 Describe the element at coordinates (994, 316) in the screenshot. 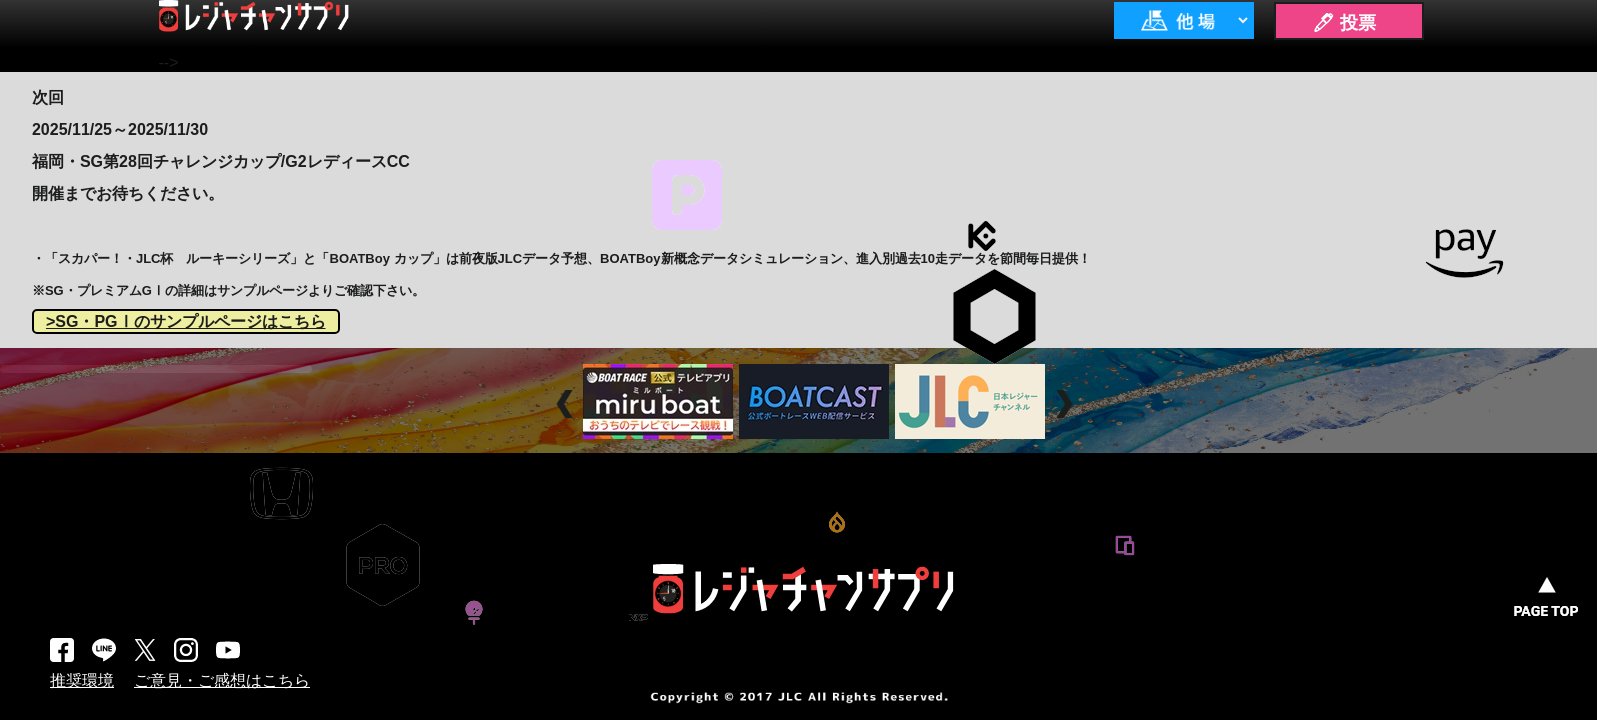

I see `Chainlink blockchain oracle network logo` at that location.